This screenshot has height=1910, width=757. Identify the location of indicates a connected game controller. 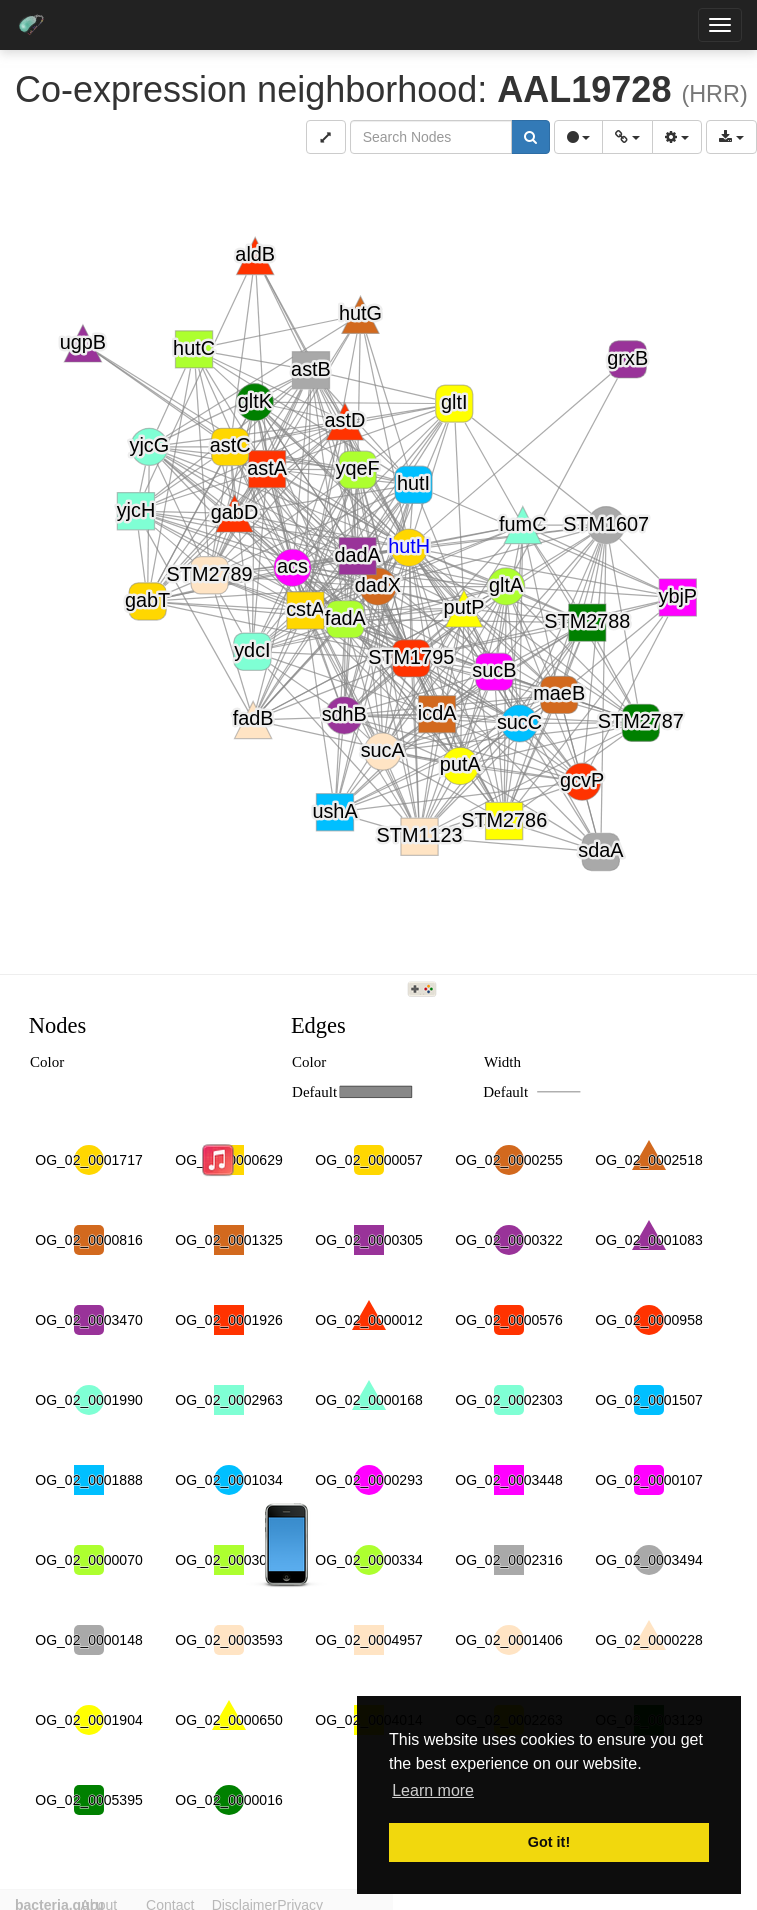
(422, 989).